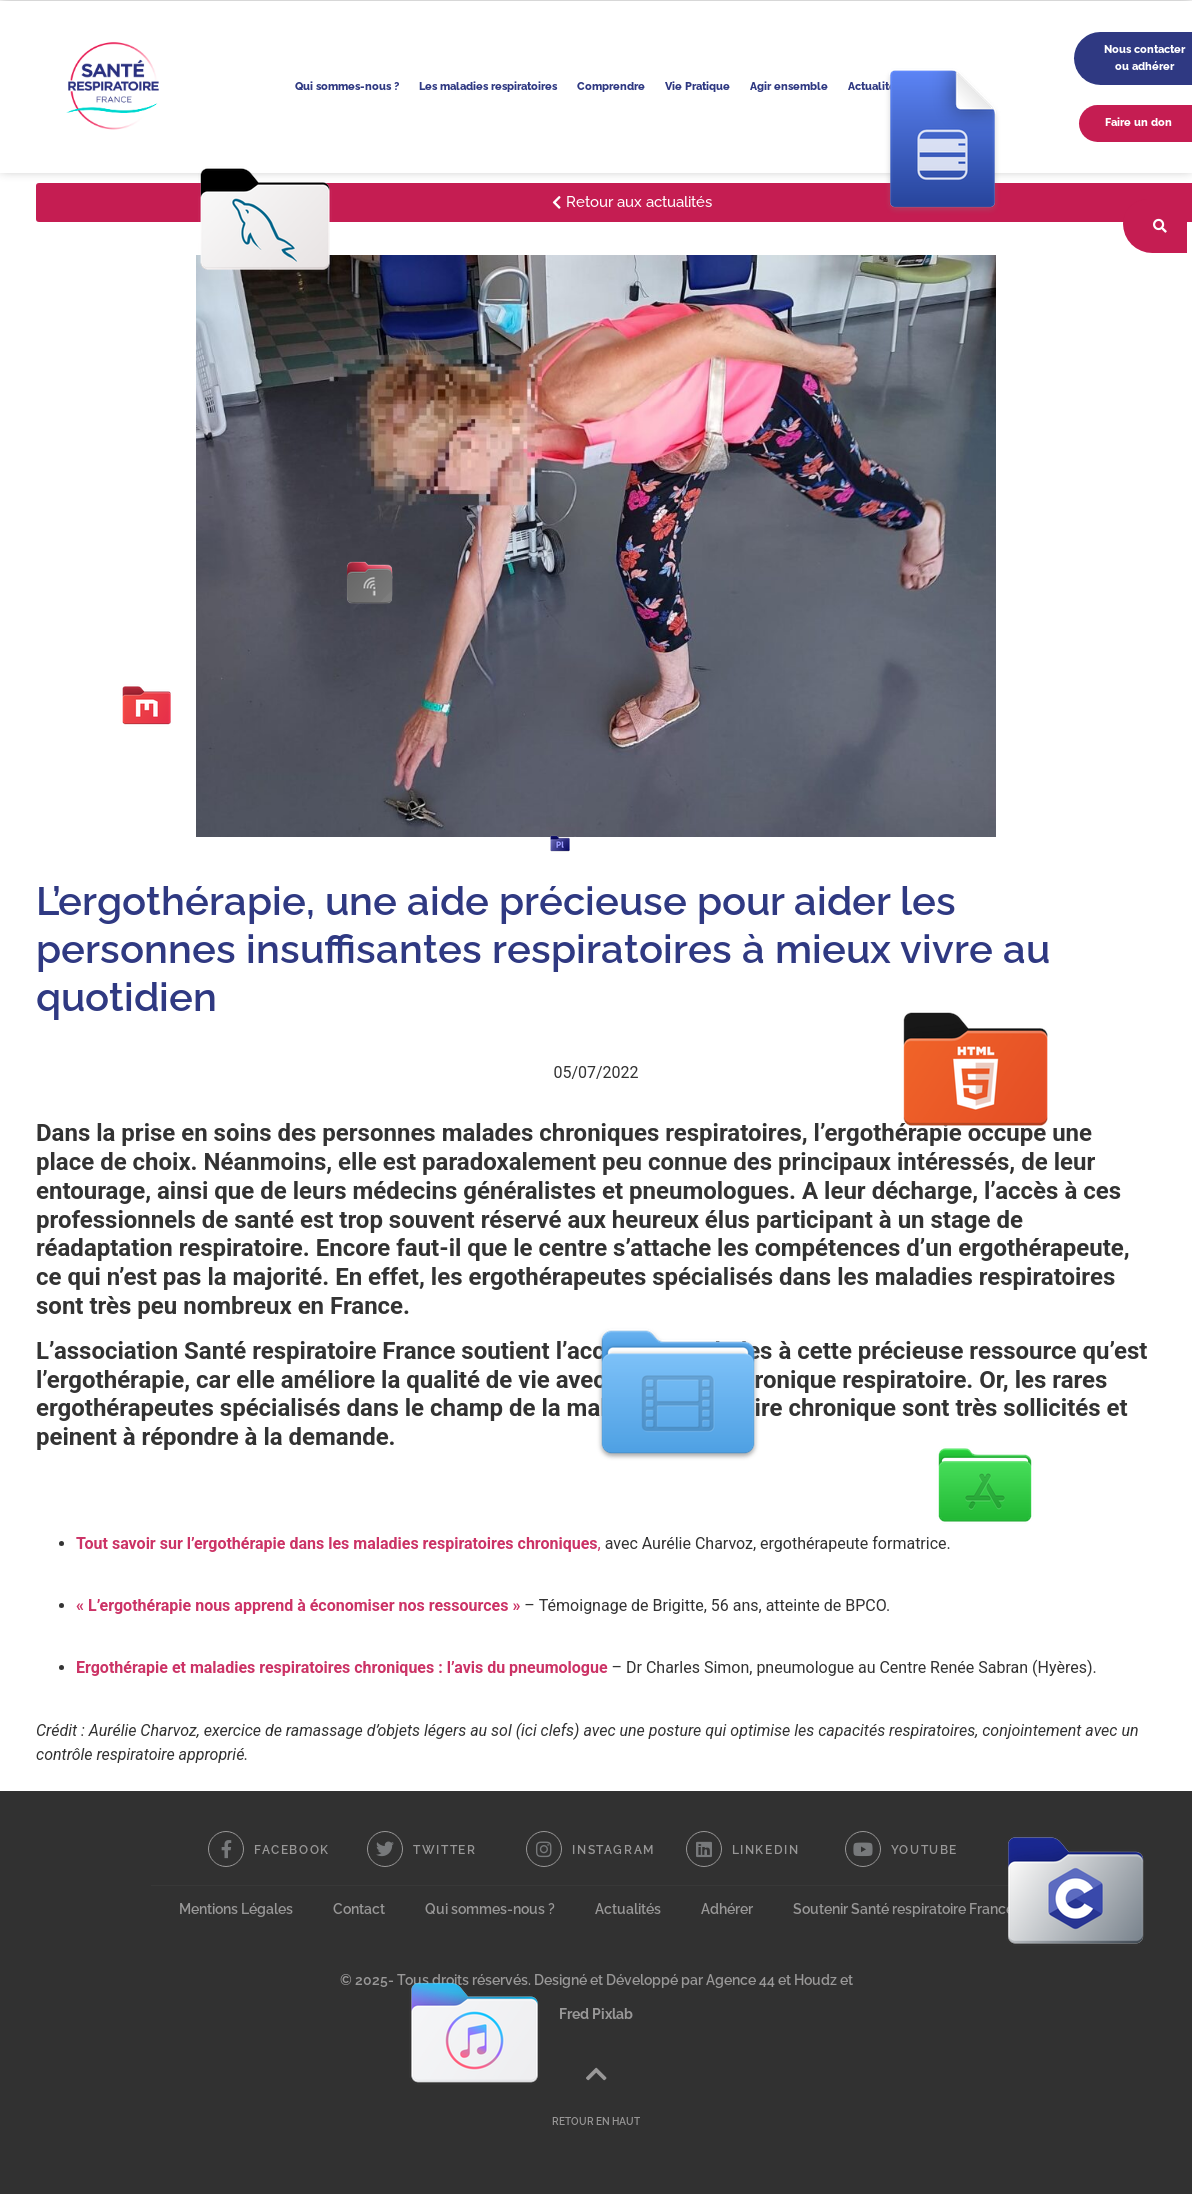  What do you see at coordinates (942, 141) in the screenshot?
I see `SMB network workgroup file type` at bounding box center [942, 141].